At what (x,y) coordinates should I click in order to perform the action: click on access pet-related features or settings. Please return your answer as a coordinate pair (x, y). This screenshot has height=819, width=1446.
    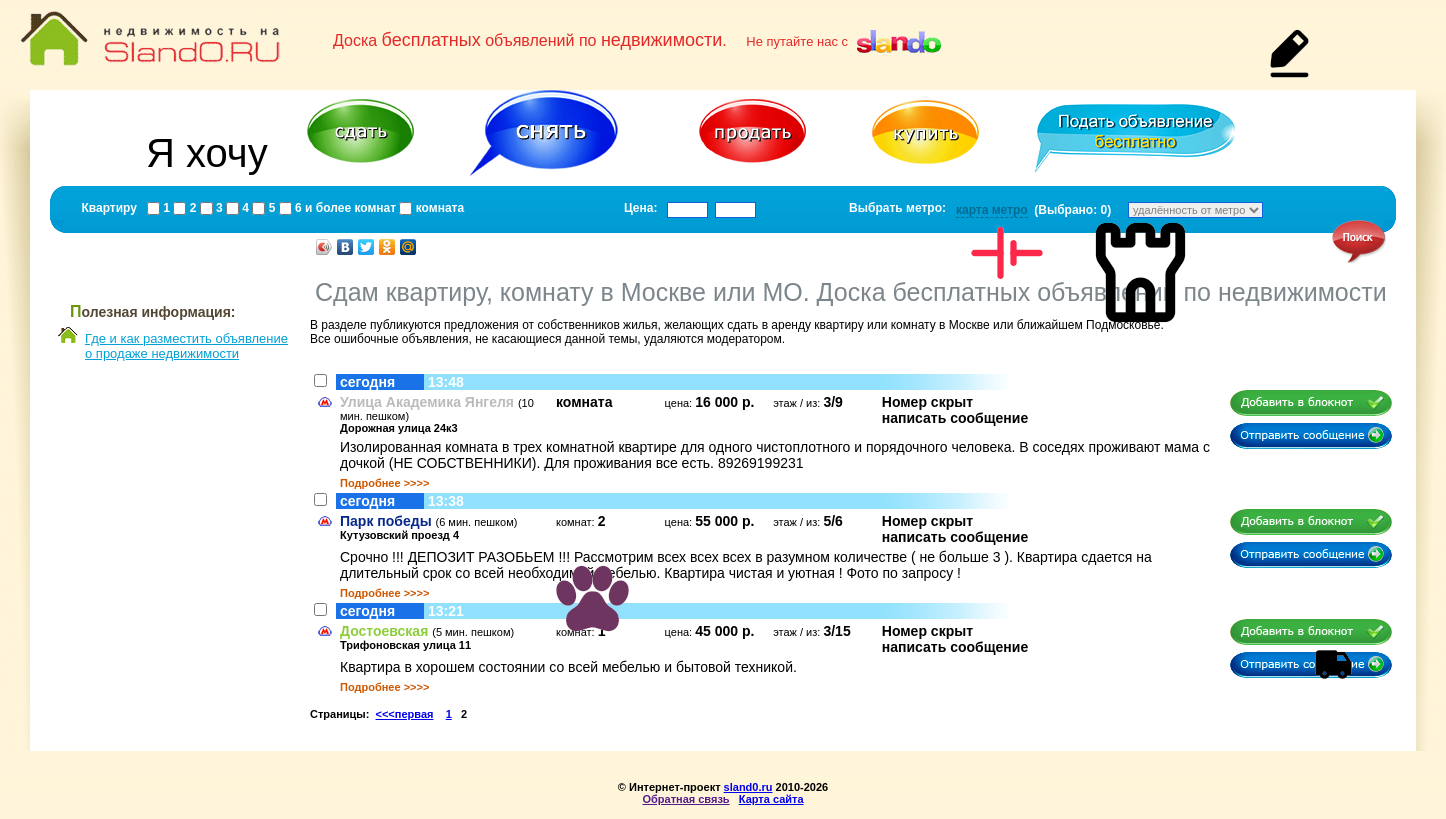
    Looking at the image, I should click on (592, 598).